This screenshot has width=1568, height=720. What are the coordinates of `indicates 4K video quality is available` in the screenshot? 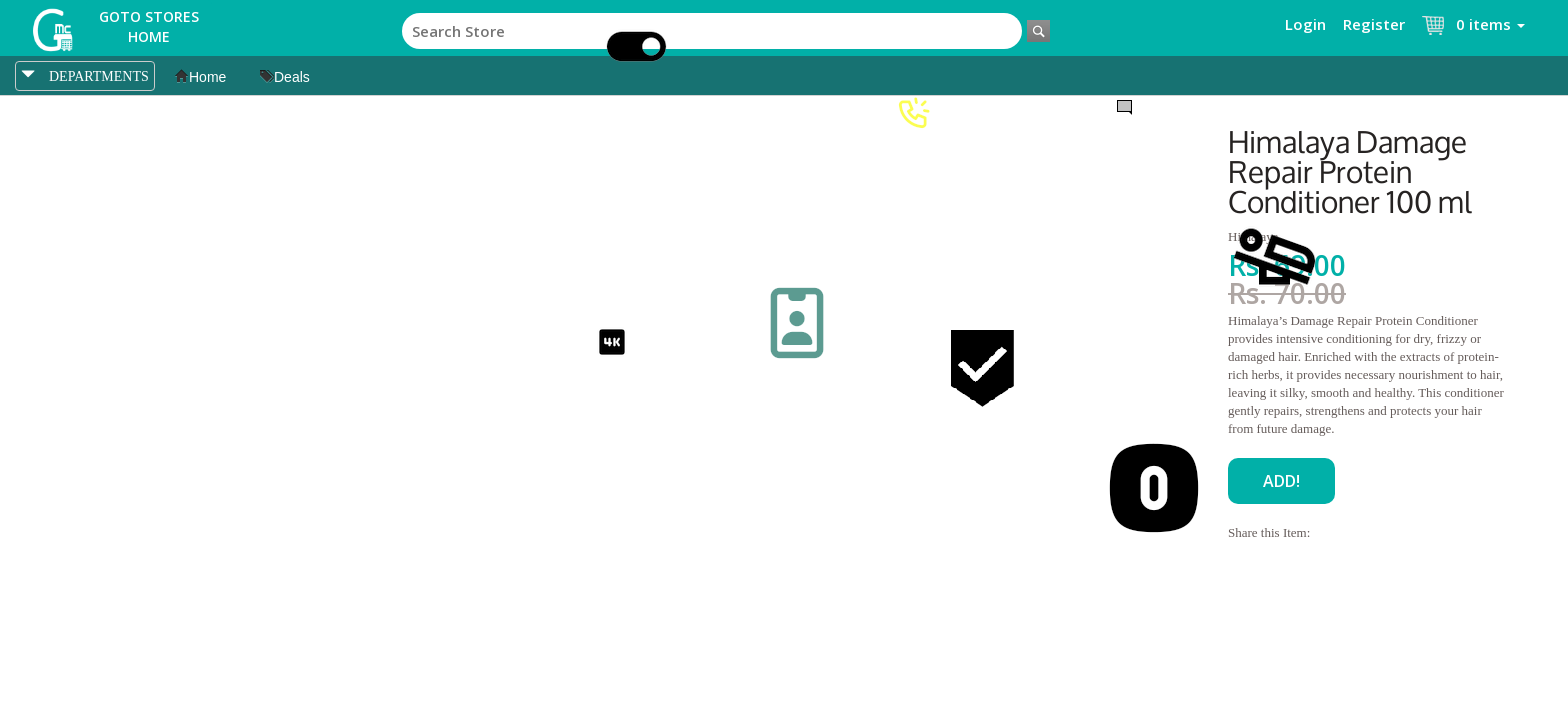 It's located at (612, 342).